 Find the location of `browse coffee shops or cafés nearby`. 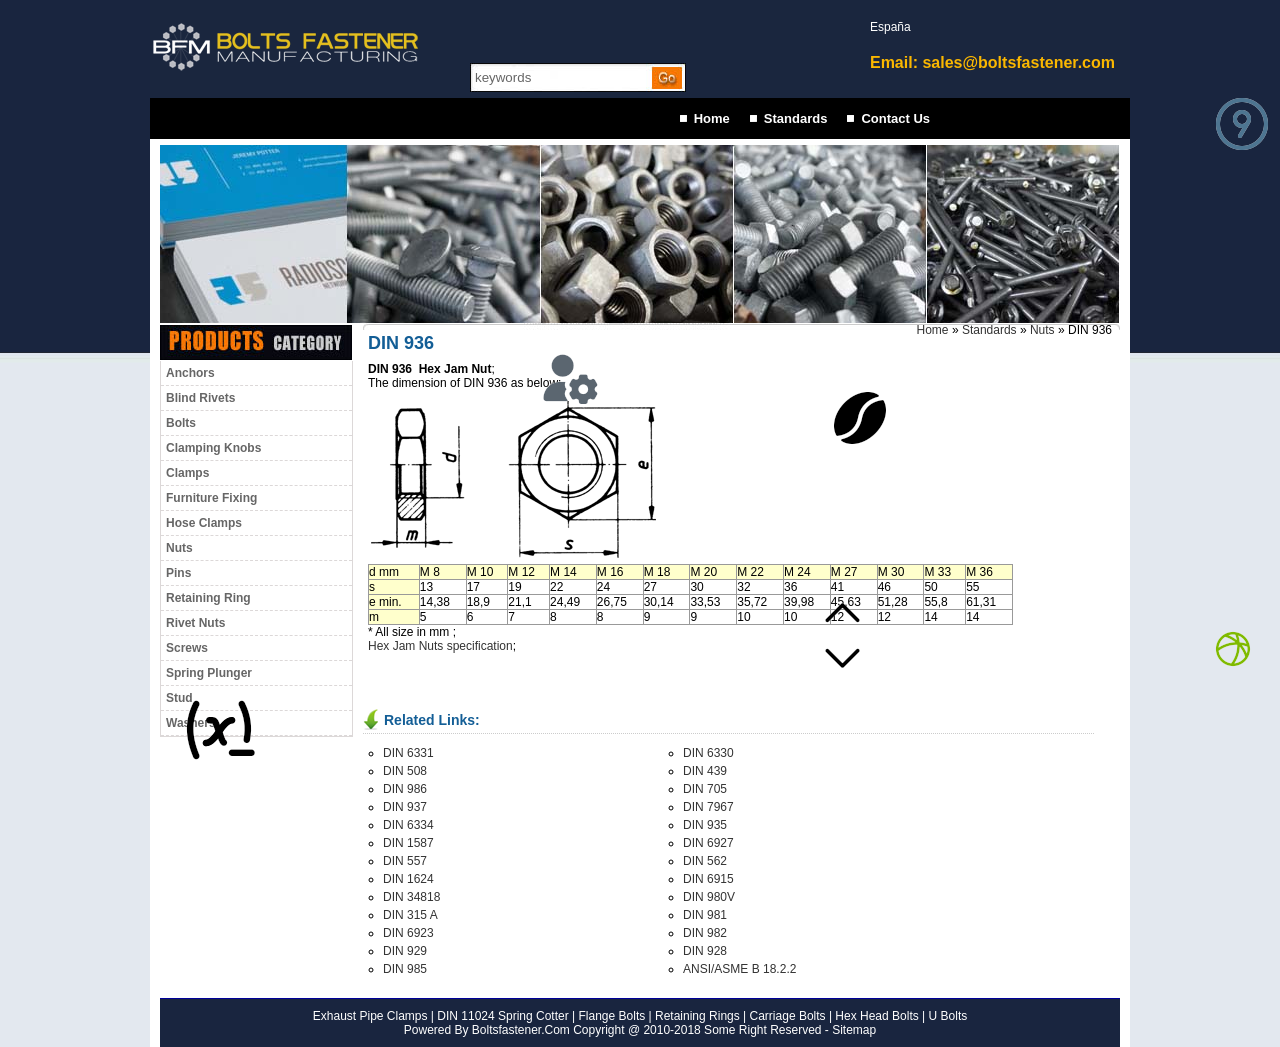

browse coffee shops or cafés nearby is located at coordinates (860, 418).